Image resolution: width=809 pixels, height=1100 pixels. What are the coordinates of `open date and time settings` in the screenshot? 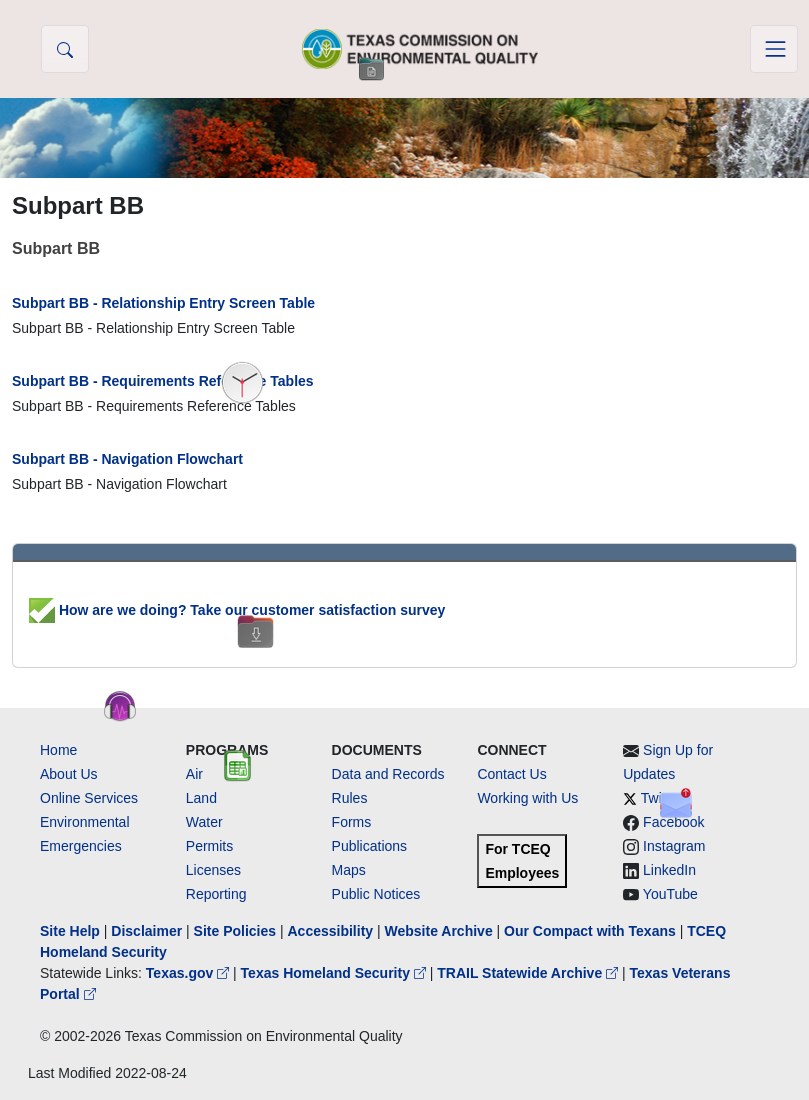 It's located at (242, 382).